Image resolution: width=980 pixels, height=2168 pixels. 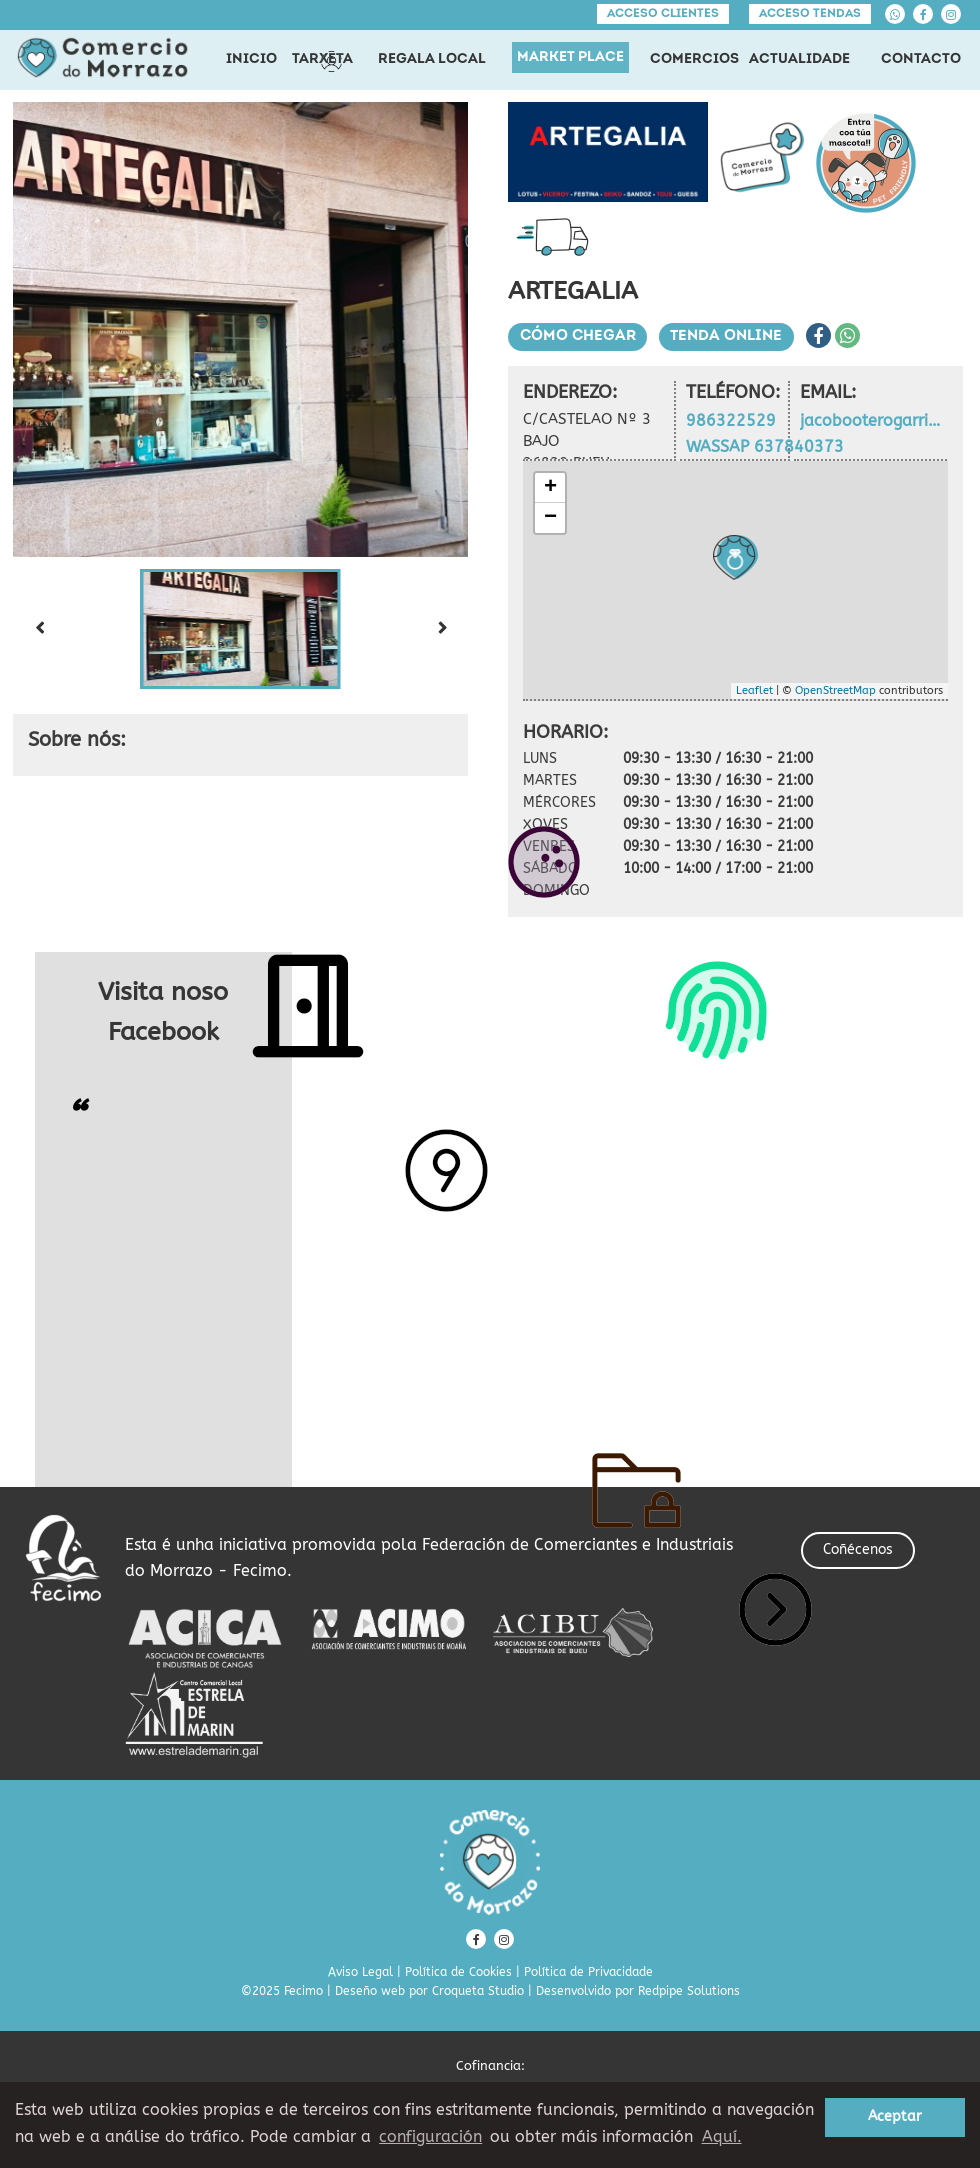 What do you see at coordinates (775, 1609) in the screenshot?
I see `go to next item or page` at bounding box center [775, 1609].